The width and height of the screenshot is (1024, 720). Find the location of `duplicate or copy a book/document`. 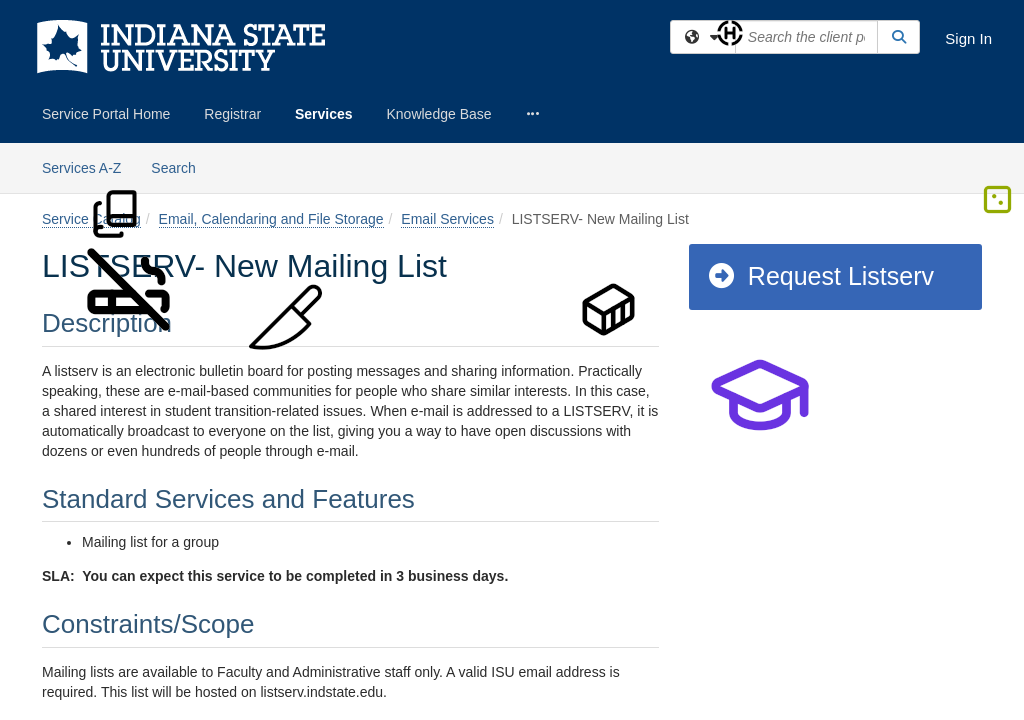

duplicate or copy a book/document is located at coordinates (115, 214).